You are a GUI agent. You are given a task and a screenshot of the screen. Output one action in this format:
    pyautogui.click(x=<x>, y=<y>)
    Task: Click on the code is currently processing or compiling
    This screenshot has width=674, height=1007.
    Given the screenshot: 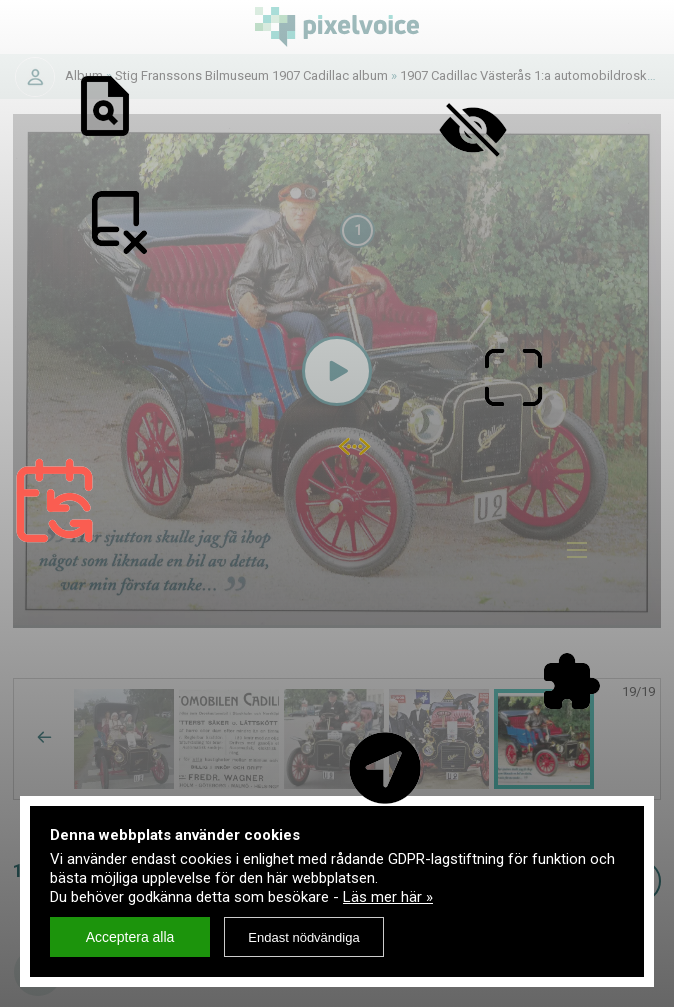 What is the action you would take?
    pyautogui.click(x=354, y=446)
    